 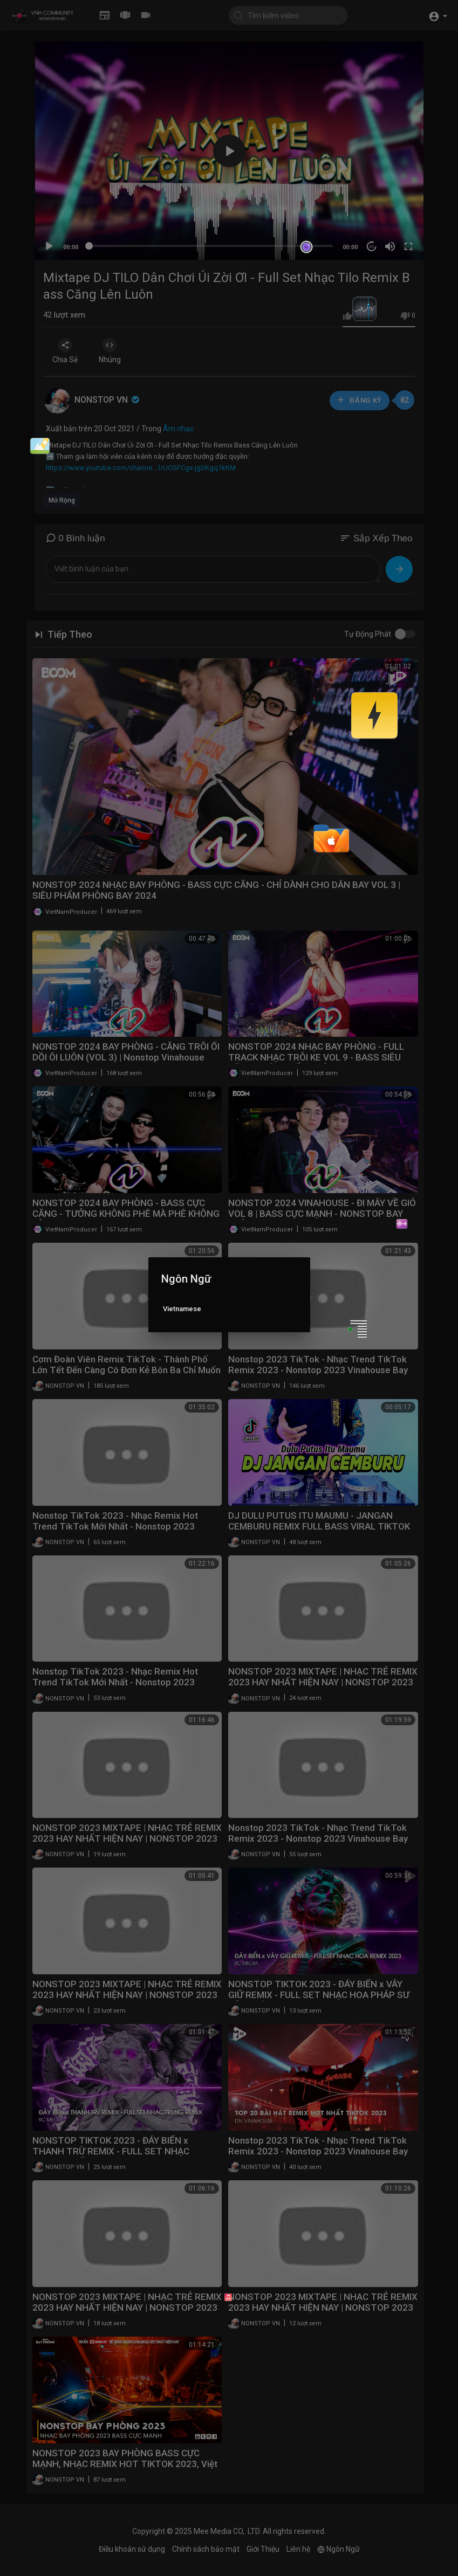 What do you see at coordinates (402, 1224) in the screenshot?
I see `open the audio recorder app` at bounding box center [402, 1224].